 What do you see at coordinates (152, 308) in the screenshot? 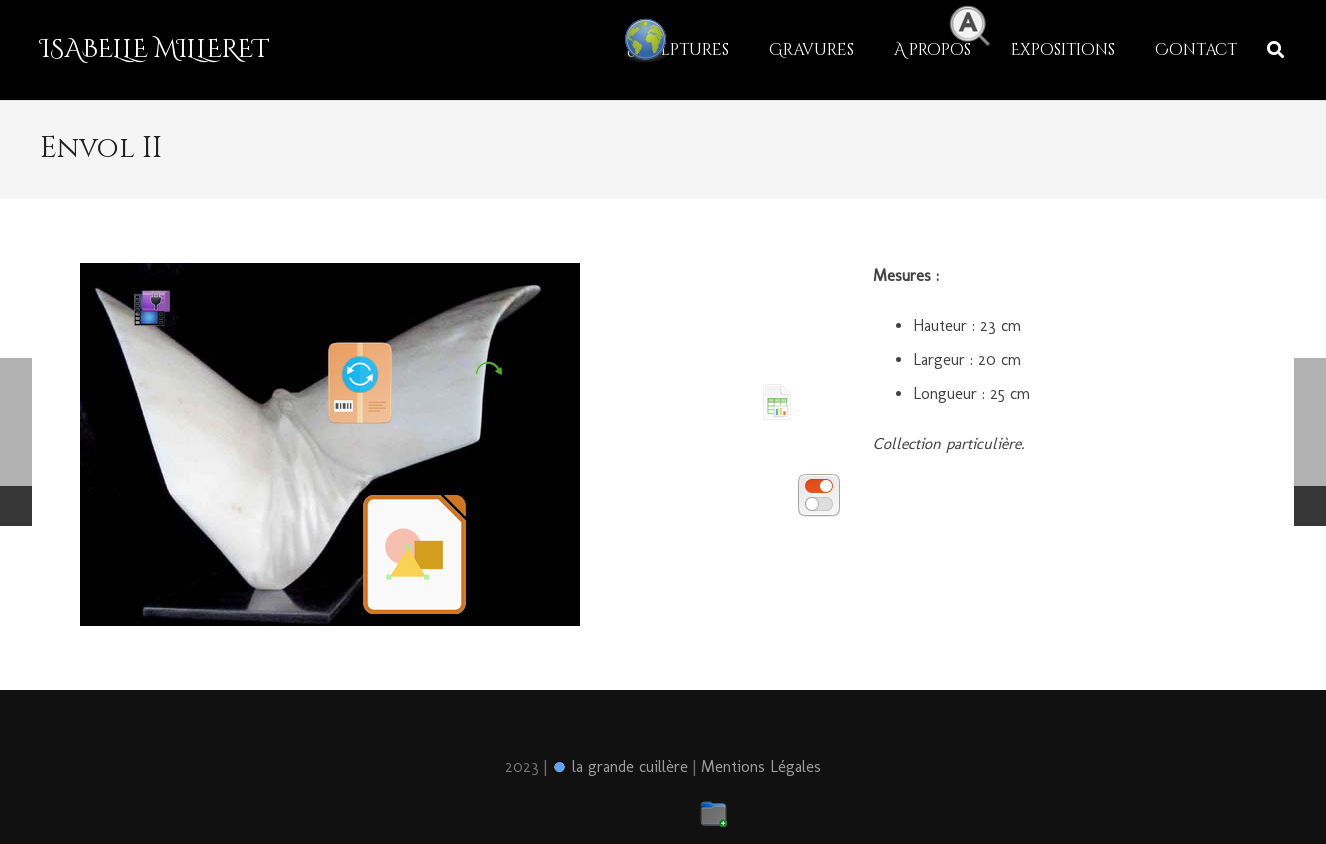
I see `access third-party video filters or plugins` at bounding box center [152, 308].